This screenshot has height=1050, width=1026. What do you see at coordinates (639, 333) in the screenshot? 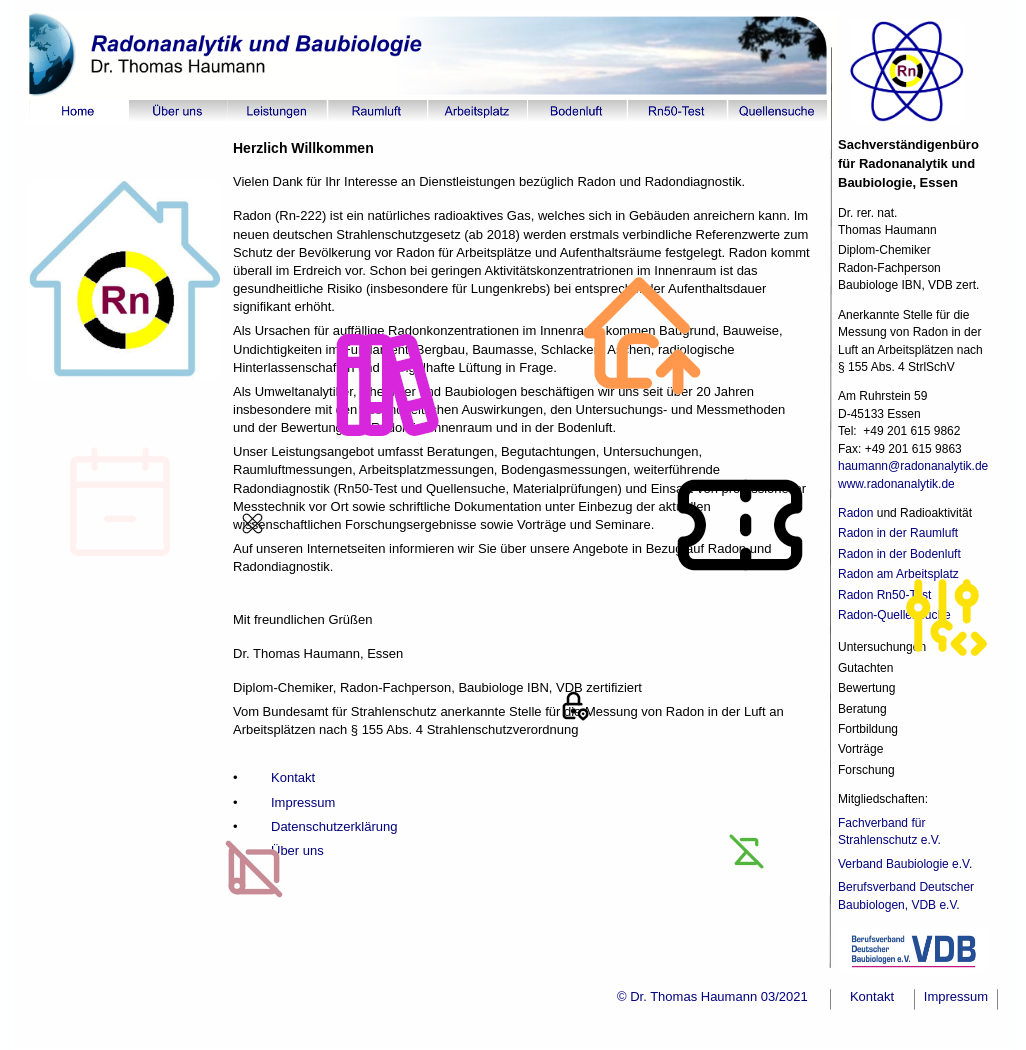
I see `navigate up to home directory` at bounding box center [639, 333].